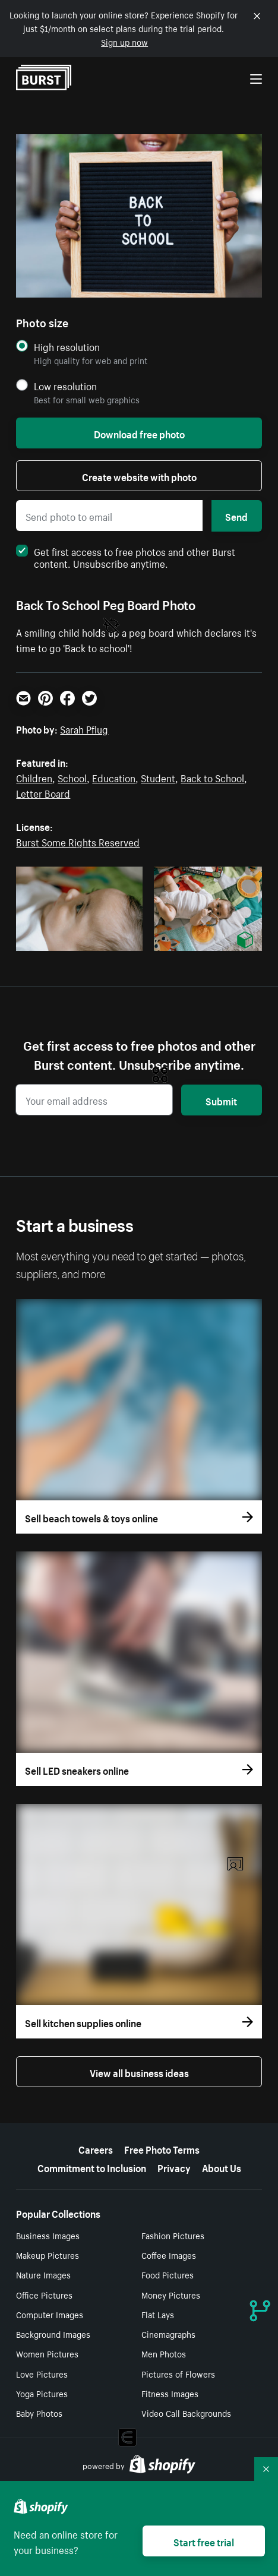 The height and width of the screenshot is (2576, 278). I want to click on access teaching or presentation tools, so click(235, 1864).